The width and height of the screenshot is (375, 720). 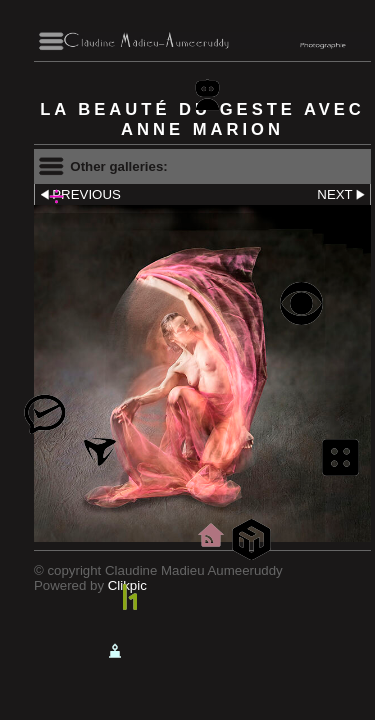 What do you see at coordinates (45, 413) in the screenshot?
I see `pay with WeChat Pay` at bounding box center [45, 413].